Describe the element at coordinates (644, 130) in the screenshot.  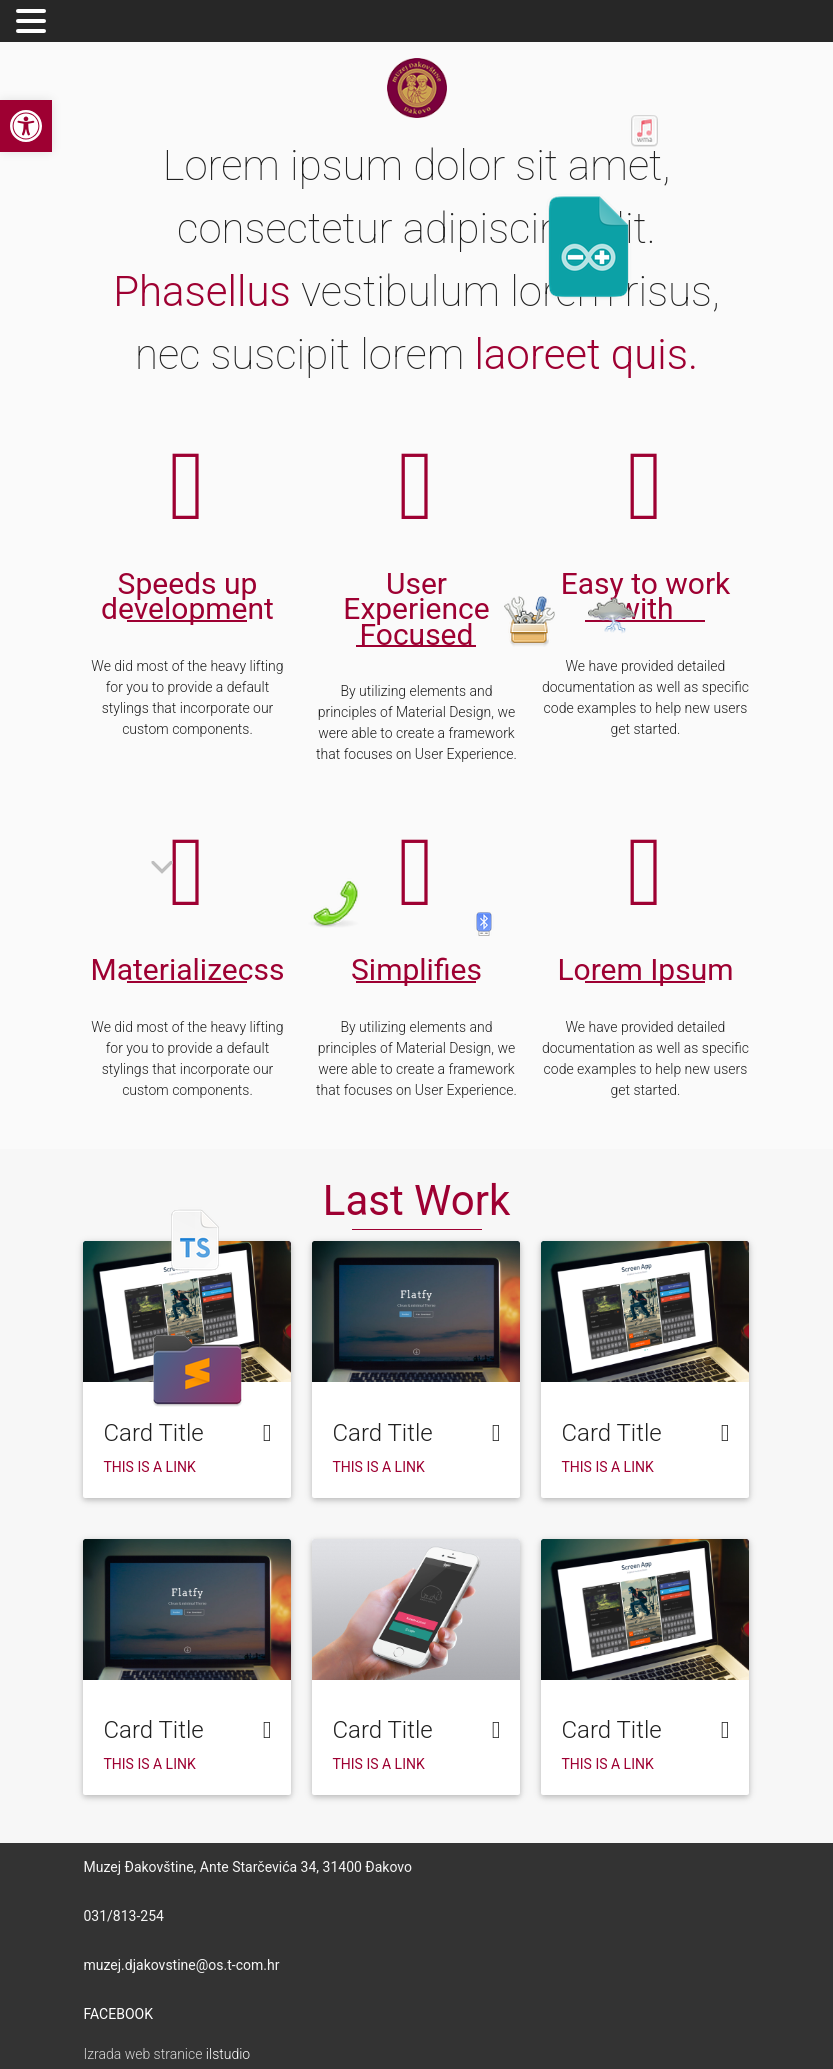
I see `a windows media audio (.wma) file` at that location.